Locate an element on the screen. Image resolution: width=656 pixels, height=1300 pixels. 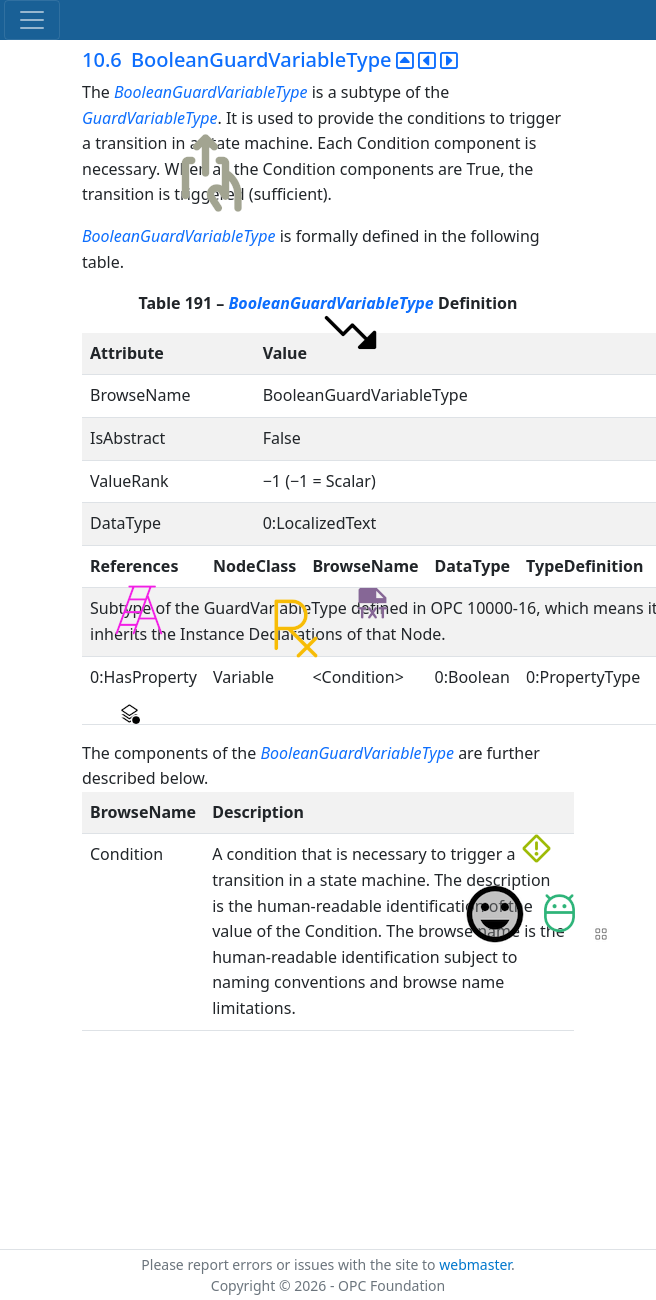
view prescription details is located at coordinates (293, 628).